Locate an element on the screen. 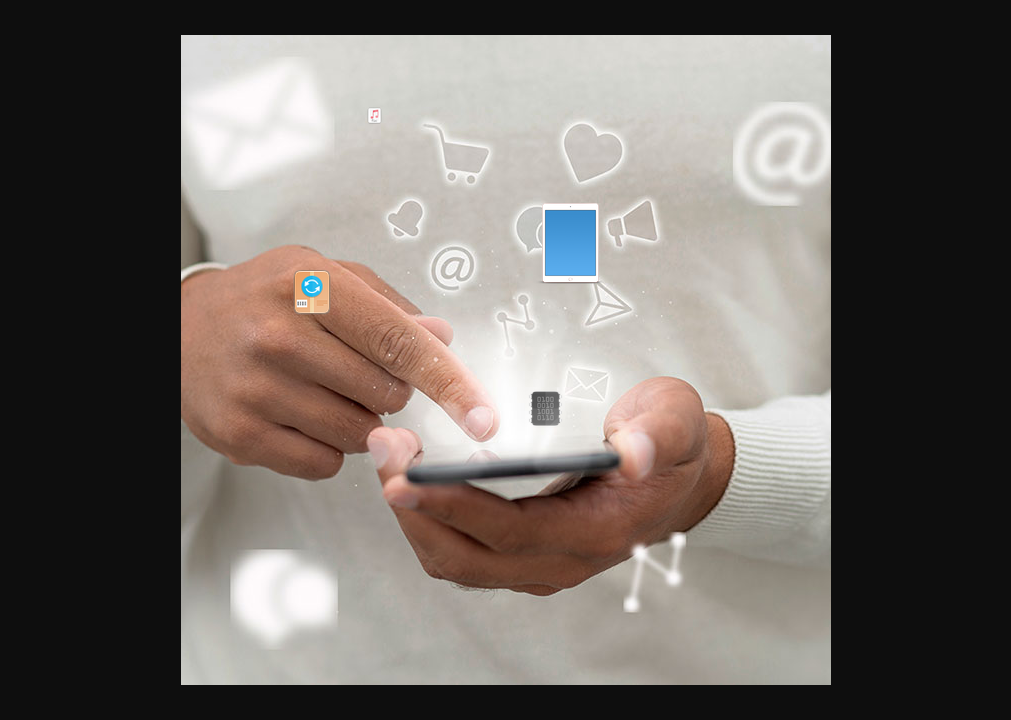 This screenshot has height=720, width=1011. system package upgrade available is located at coordinates (312, 292).